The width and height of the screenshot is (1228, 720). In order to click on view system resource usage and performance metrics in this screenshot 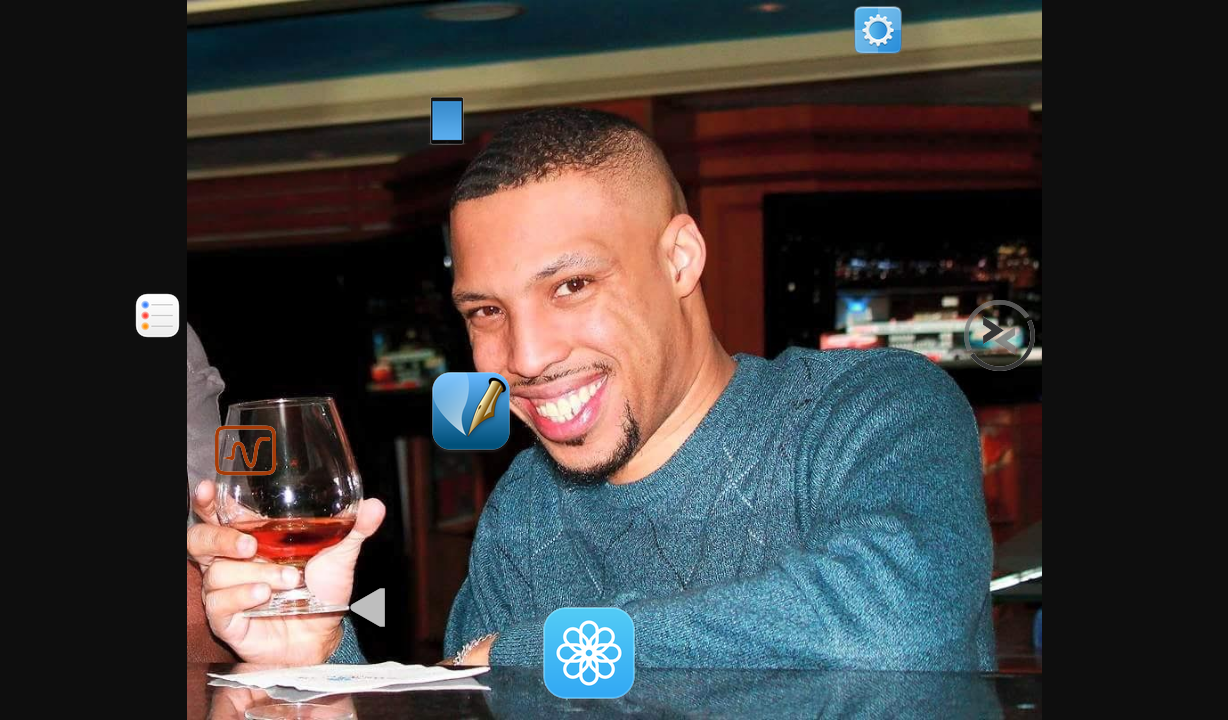, I will do `click(245, 448)`.